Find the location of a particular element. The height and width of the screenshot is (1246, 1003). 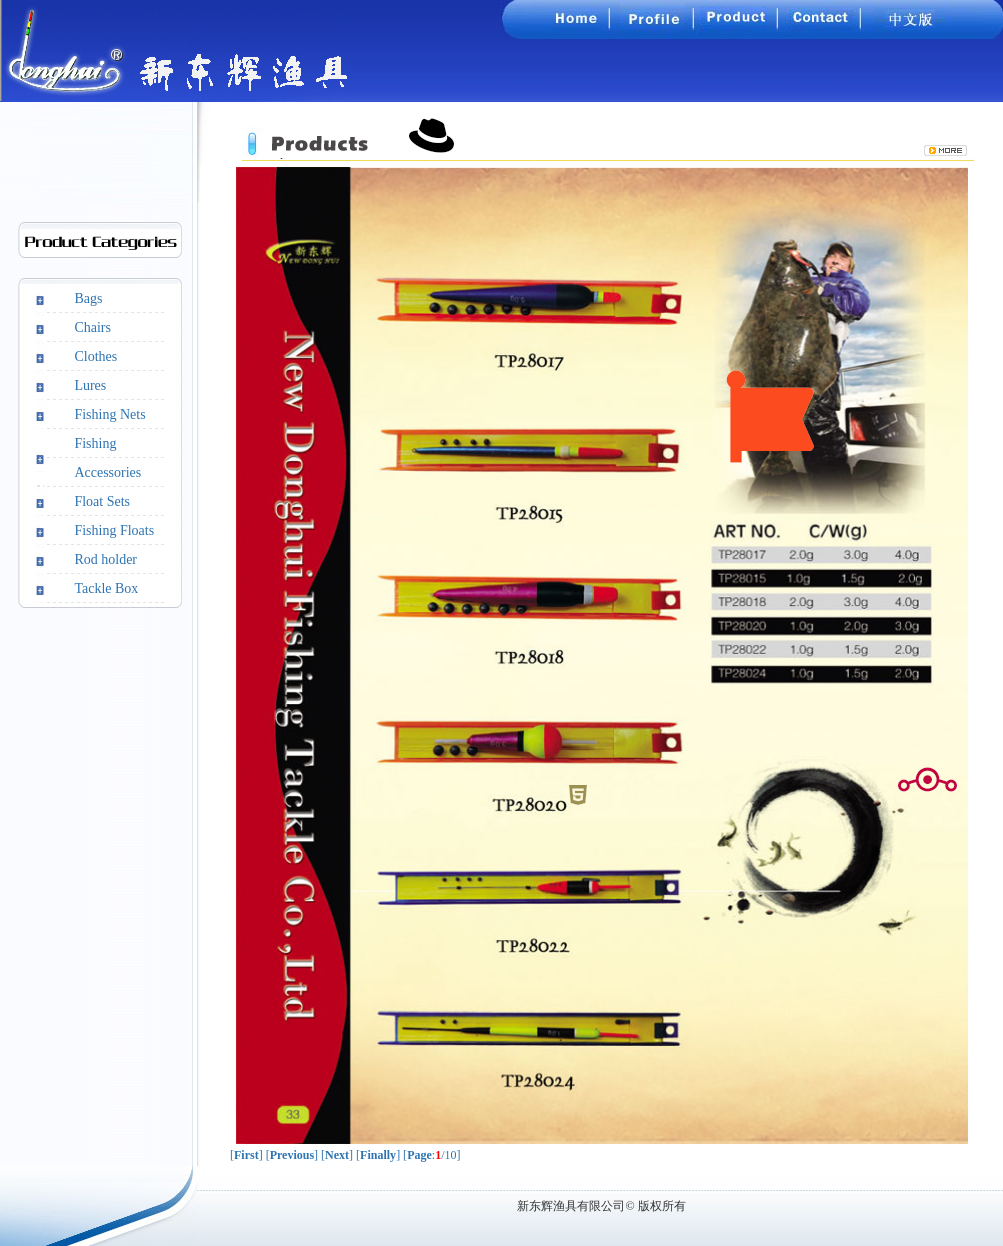

Red Hat company logo is located at coordinates (431, 135).